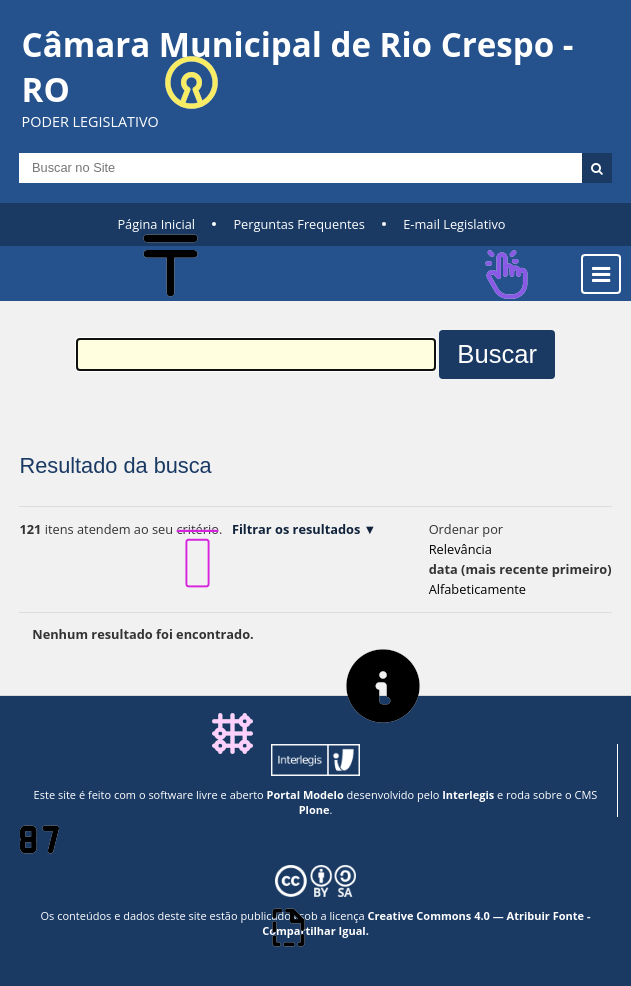  I want to click on displays the number 87 as a badge or count indicator, so click(39, 839).